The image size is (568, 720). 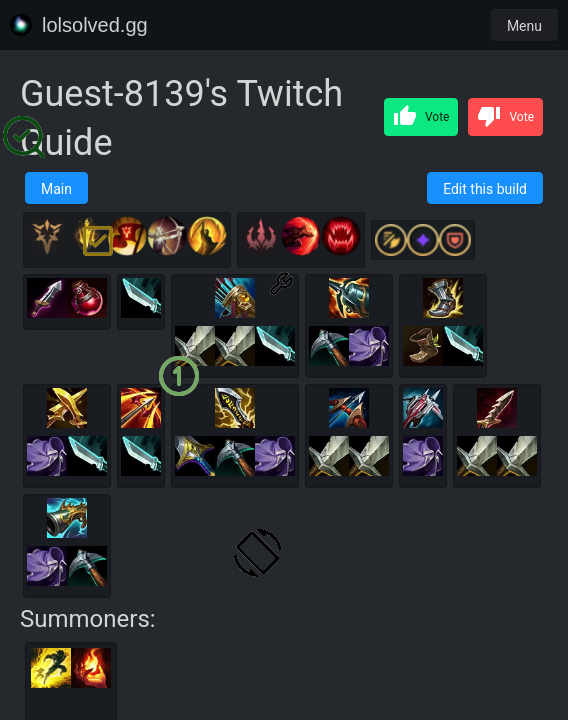 What do you see at coordinates (258, 553) in the screenshot?
I see `rotate screen orientation` at bounding box center [258, 553].